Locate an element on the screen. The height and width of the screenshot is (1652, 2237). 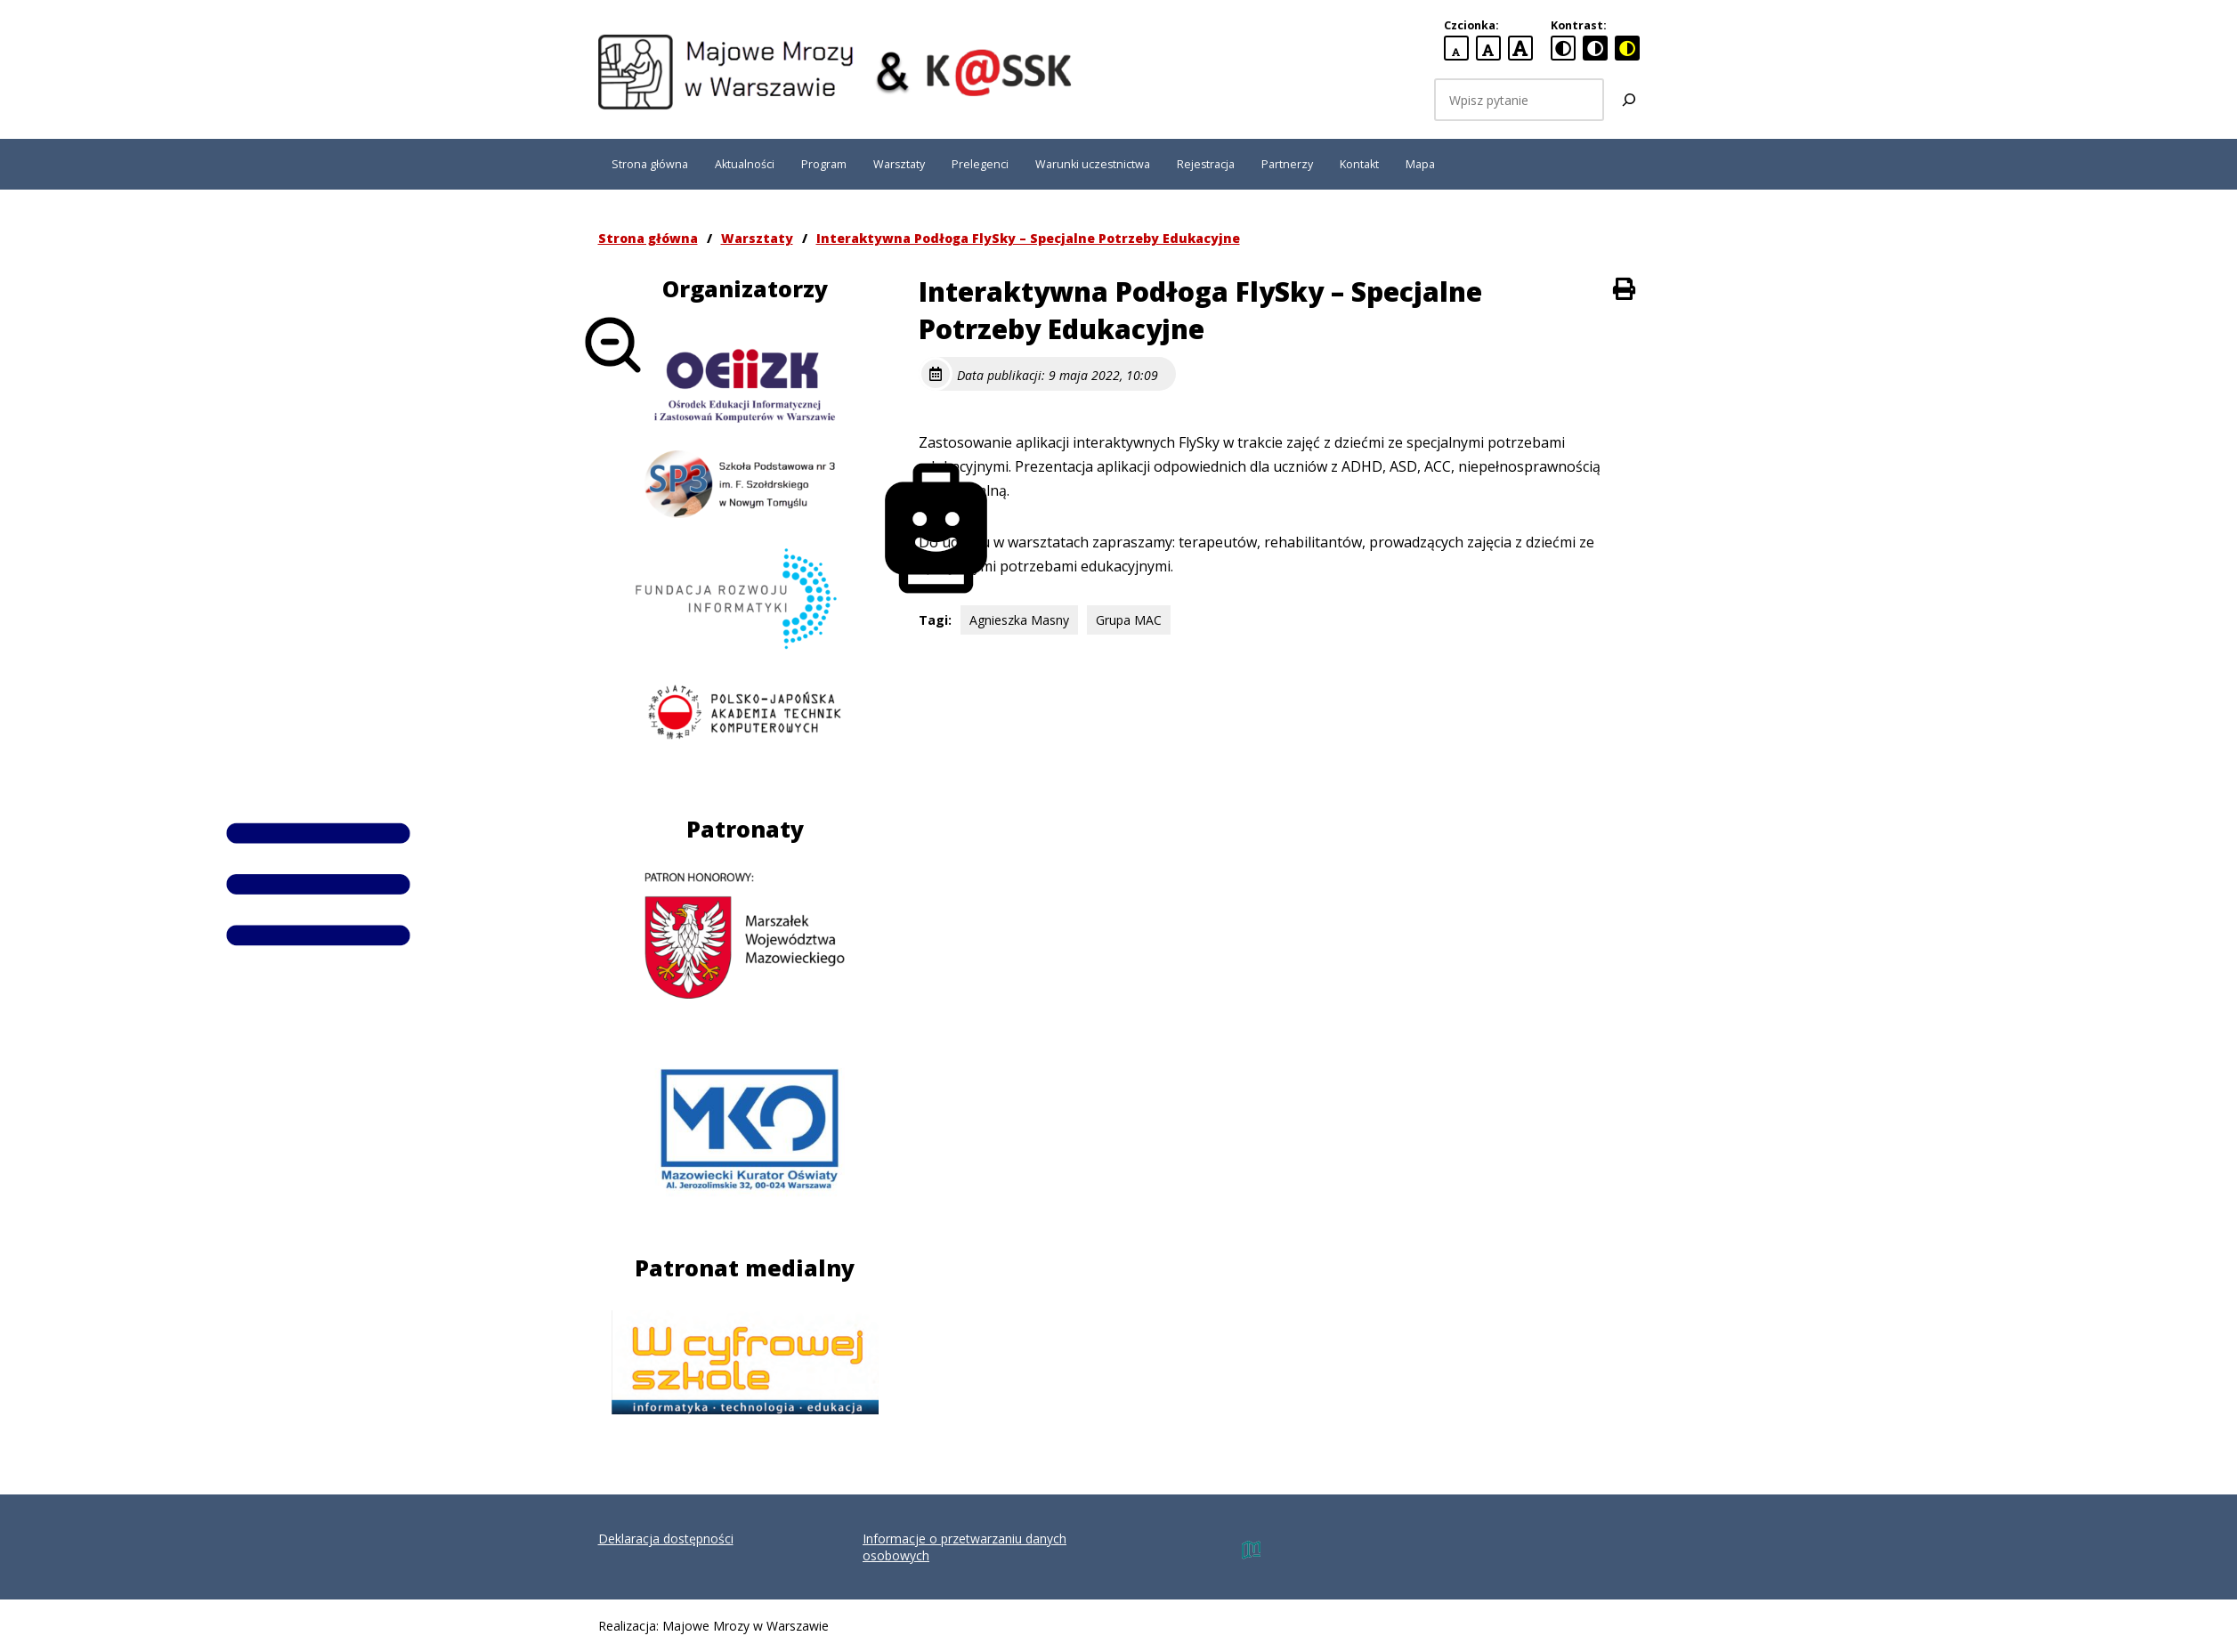
zoom out of the current view is located at coordinates (612, 344).